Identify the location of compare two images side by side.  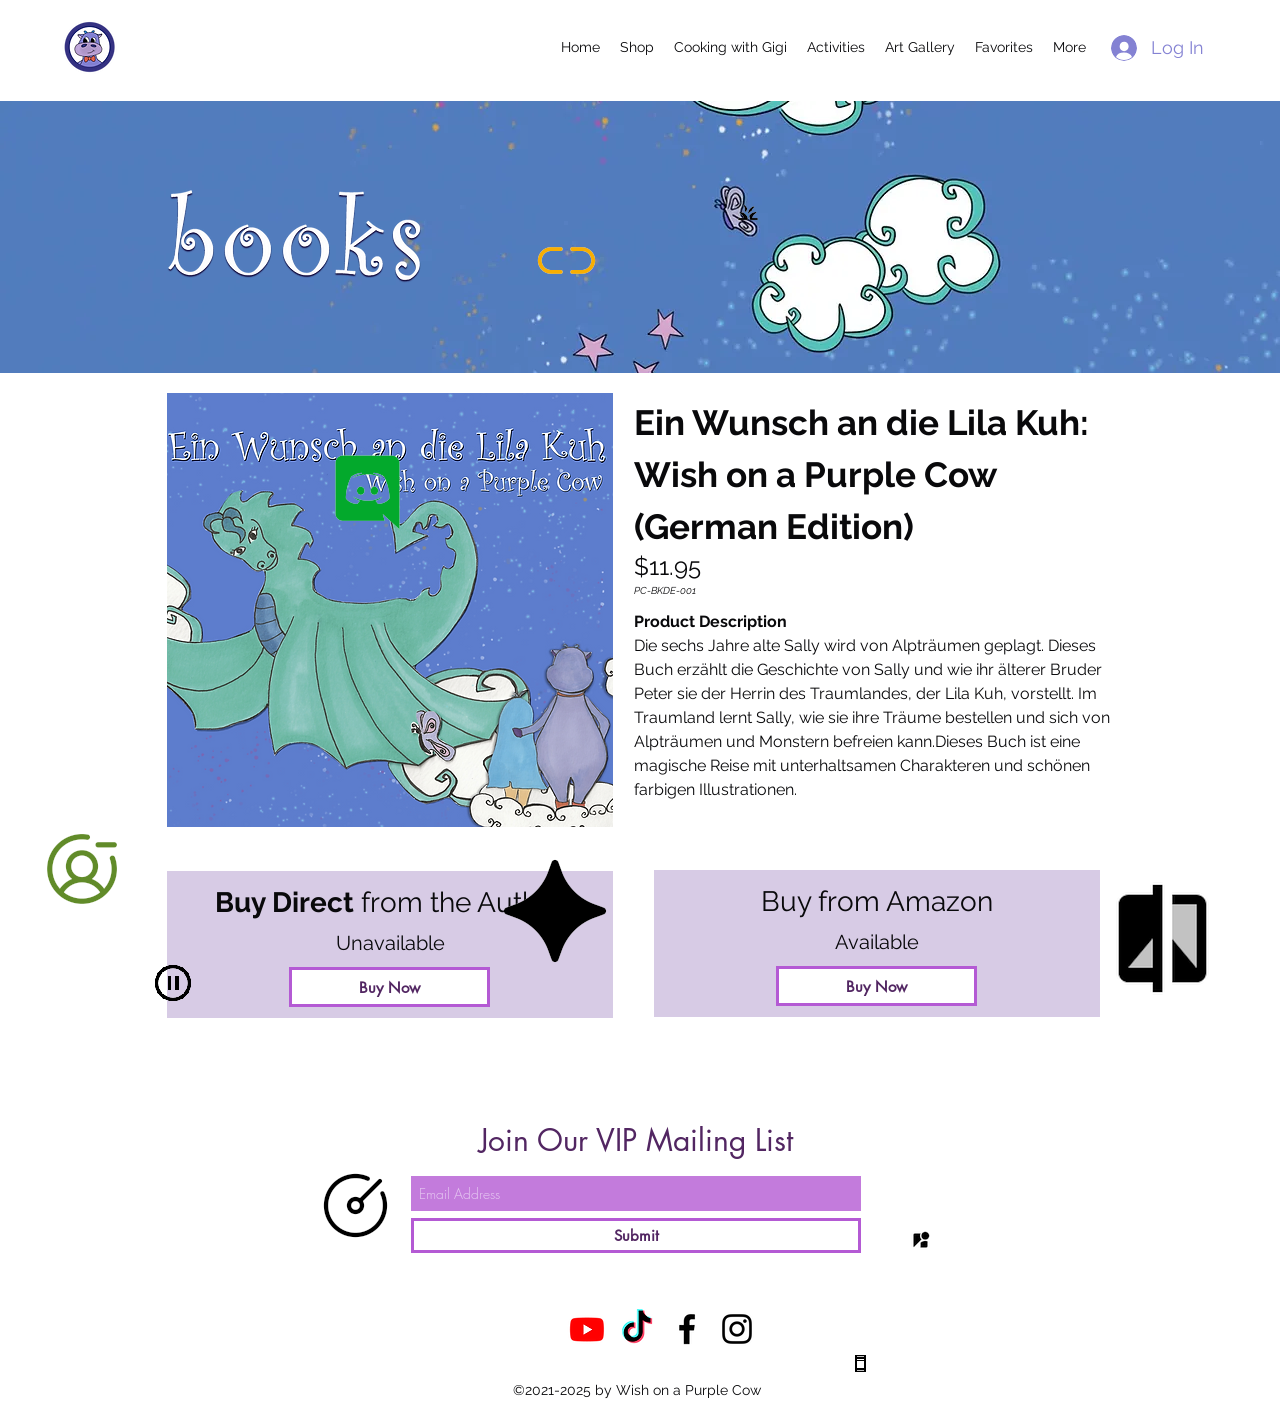
(1162, 938).